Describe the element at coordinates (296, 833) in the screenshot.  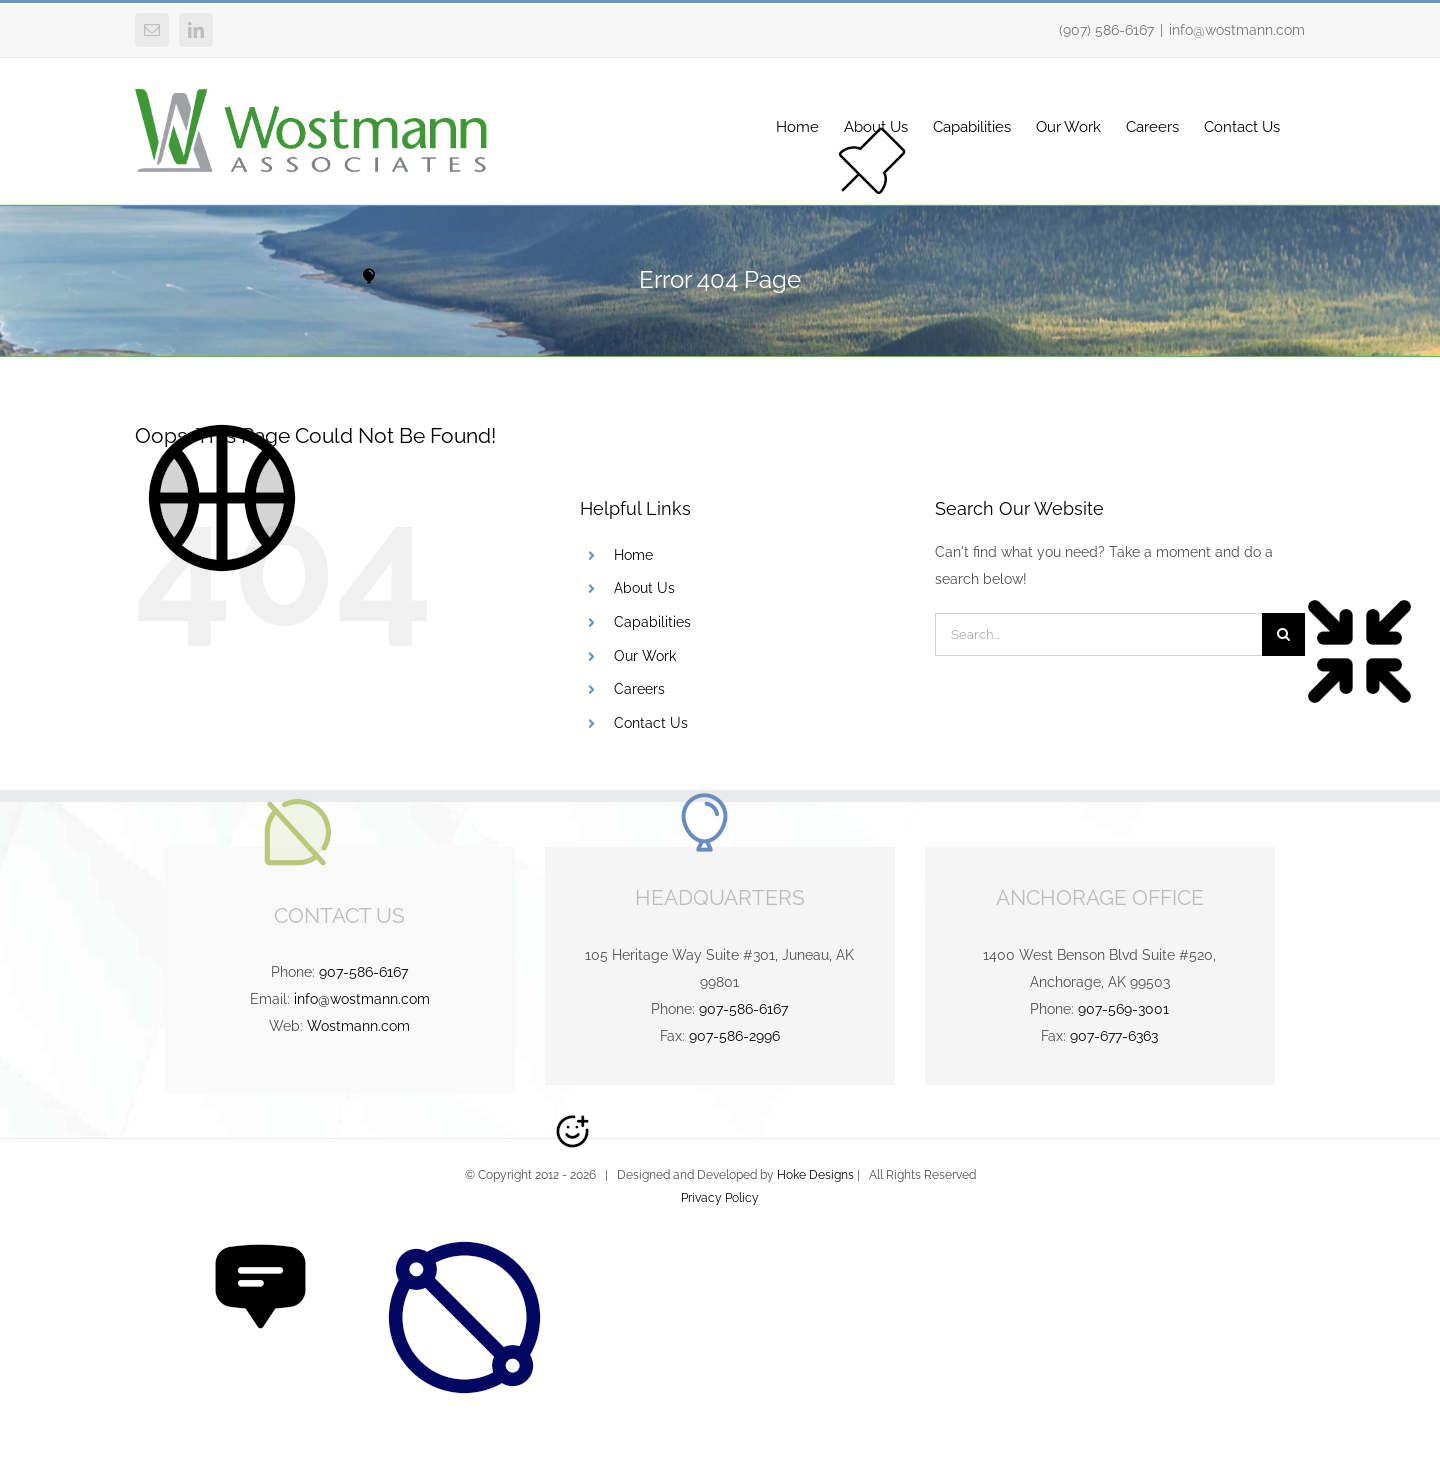
I see `mute or disable chat notifications` at that location.